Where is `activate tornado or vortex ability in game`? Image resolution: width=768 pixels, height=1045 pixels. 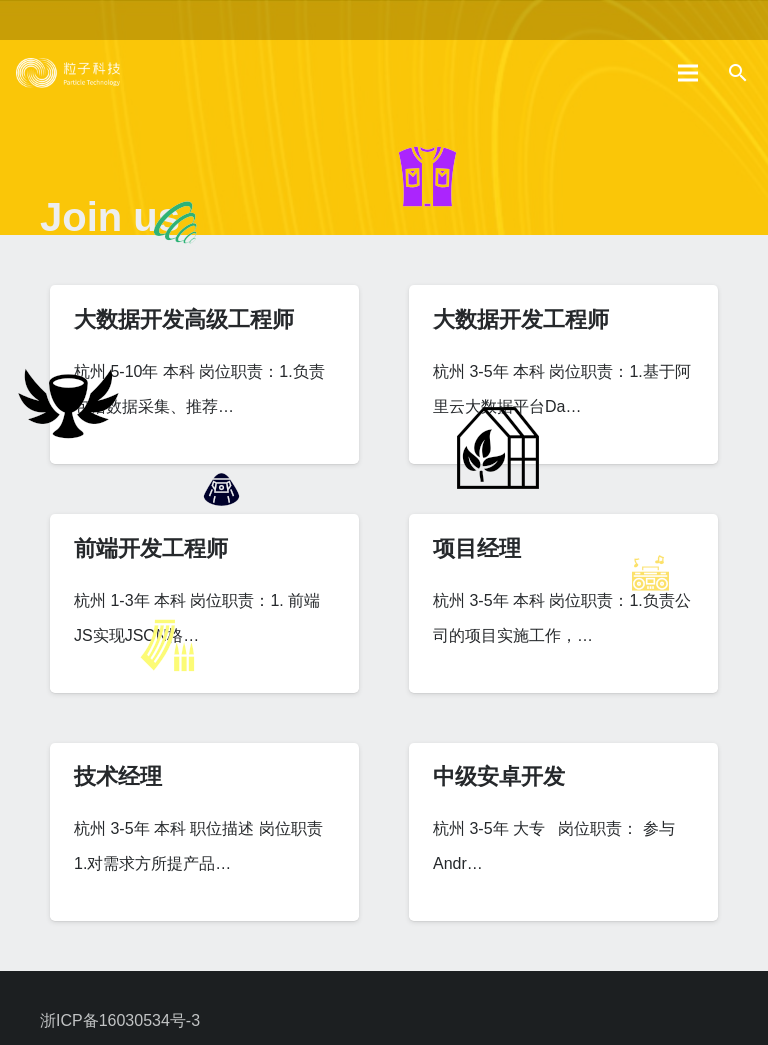
activate tornado or vortex ability in game is located at coordinates (176, 223).